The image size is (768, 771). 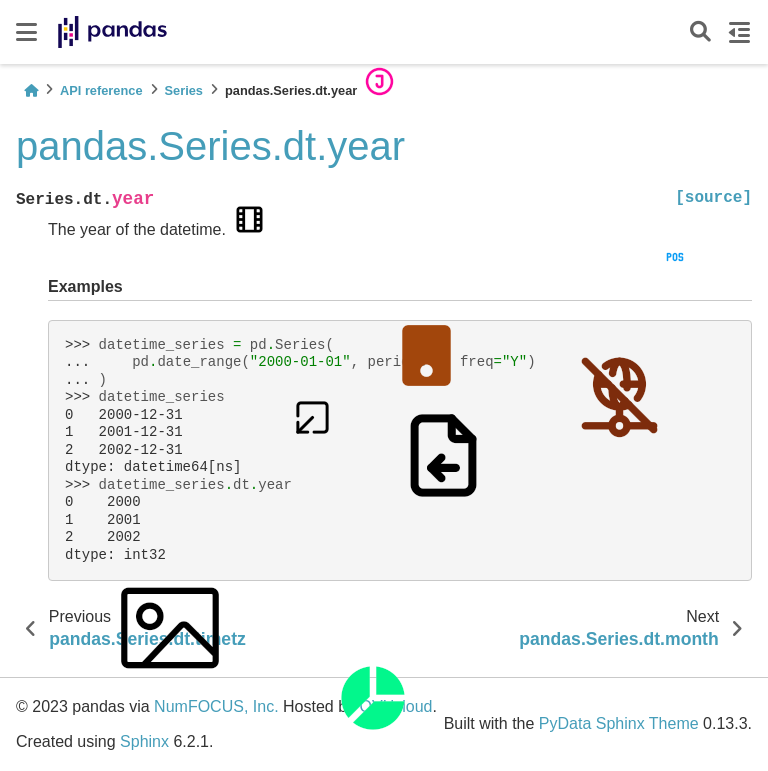 I want to click on view media file, so click(x=170, y=628).